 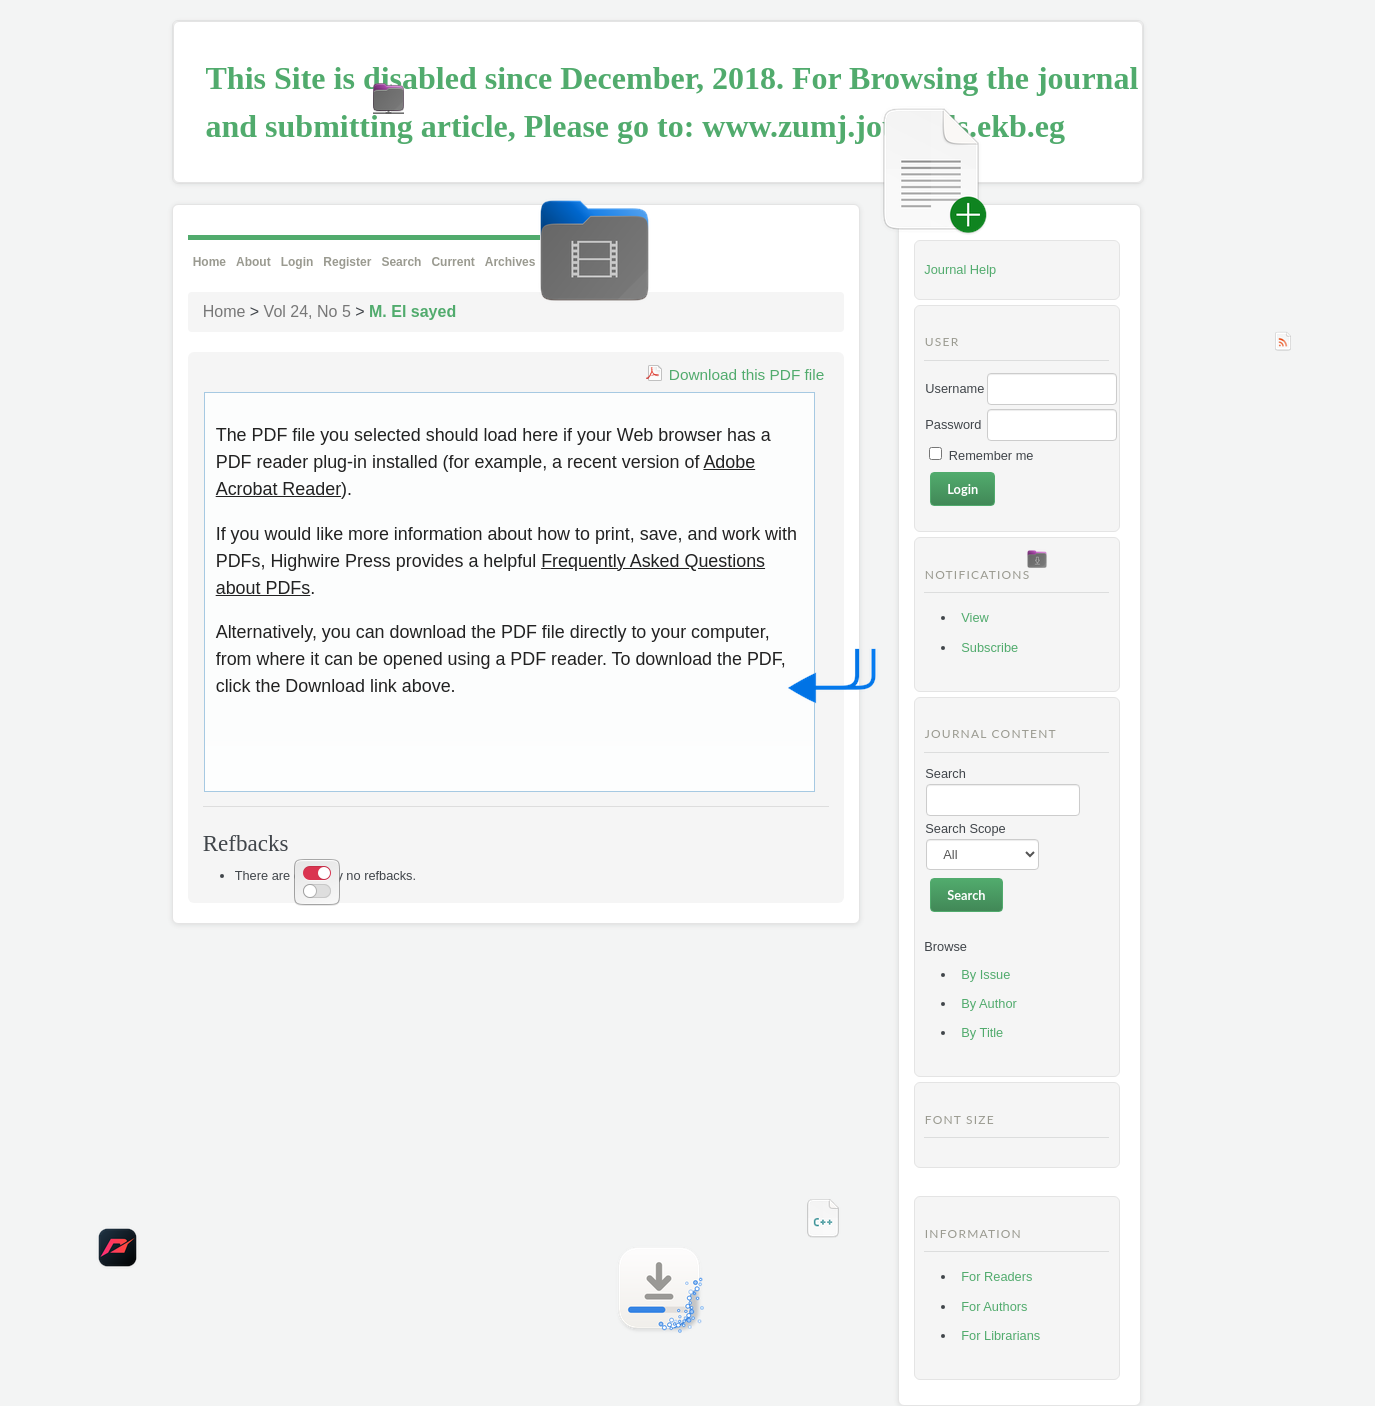 What do you see at coordinates (594, 250) in the screenshot?
I see `open your videos folder` at bounding box center [594, 250].